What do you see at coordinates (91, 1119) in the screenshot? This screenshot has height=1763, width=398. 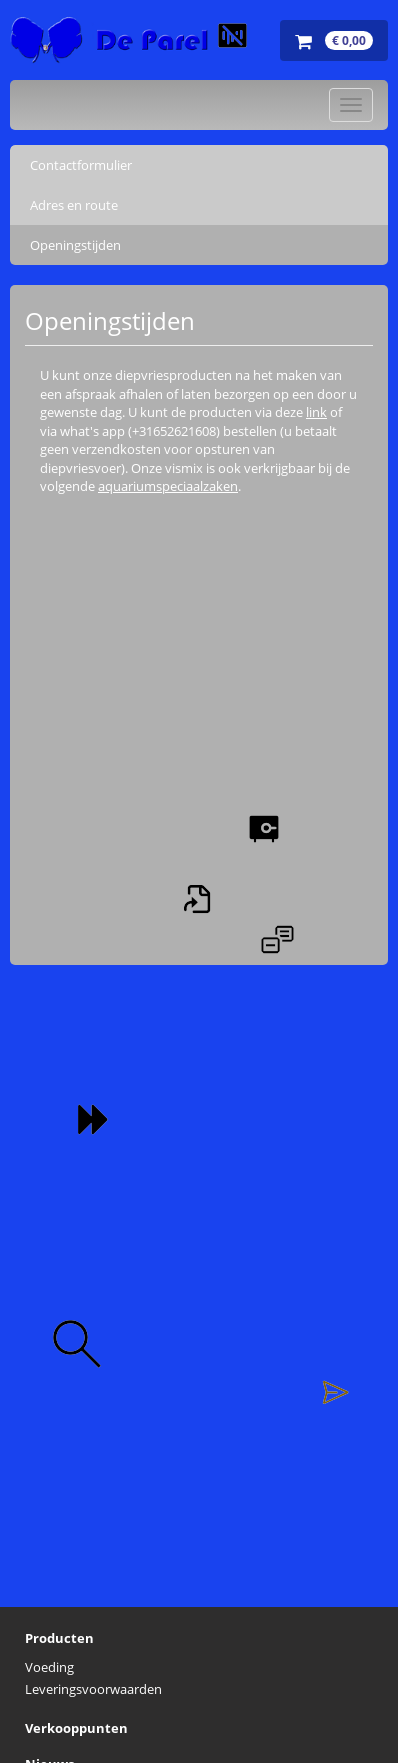 I see `skip forward or fast forward` at bounding box center [91, 1119].